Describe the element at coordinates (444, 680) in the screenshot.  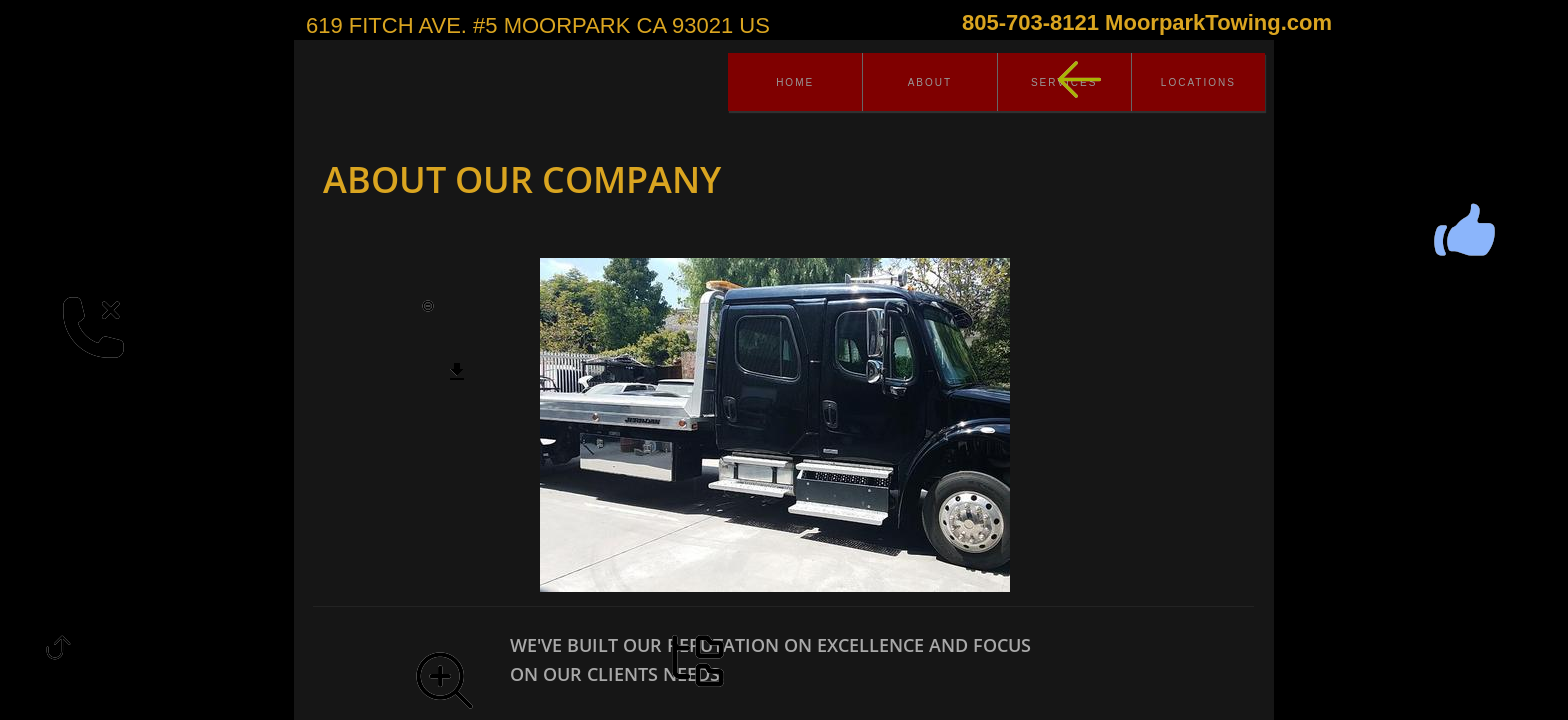
I see `zoom in on content` at that location.